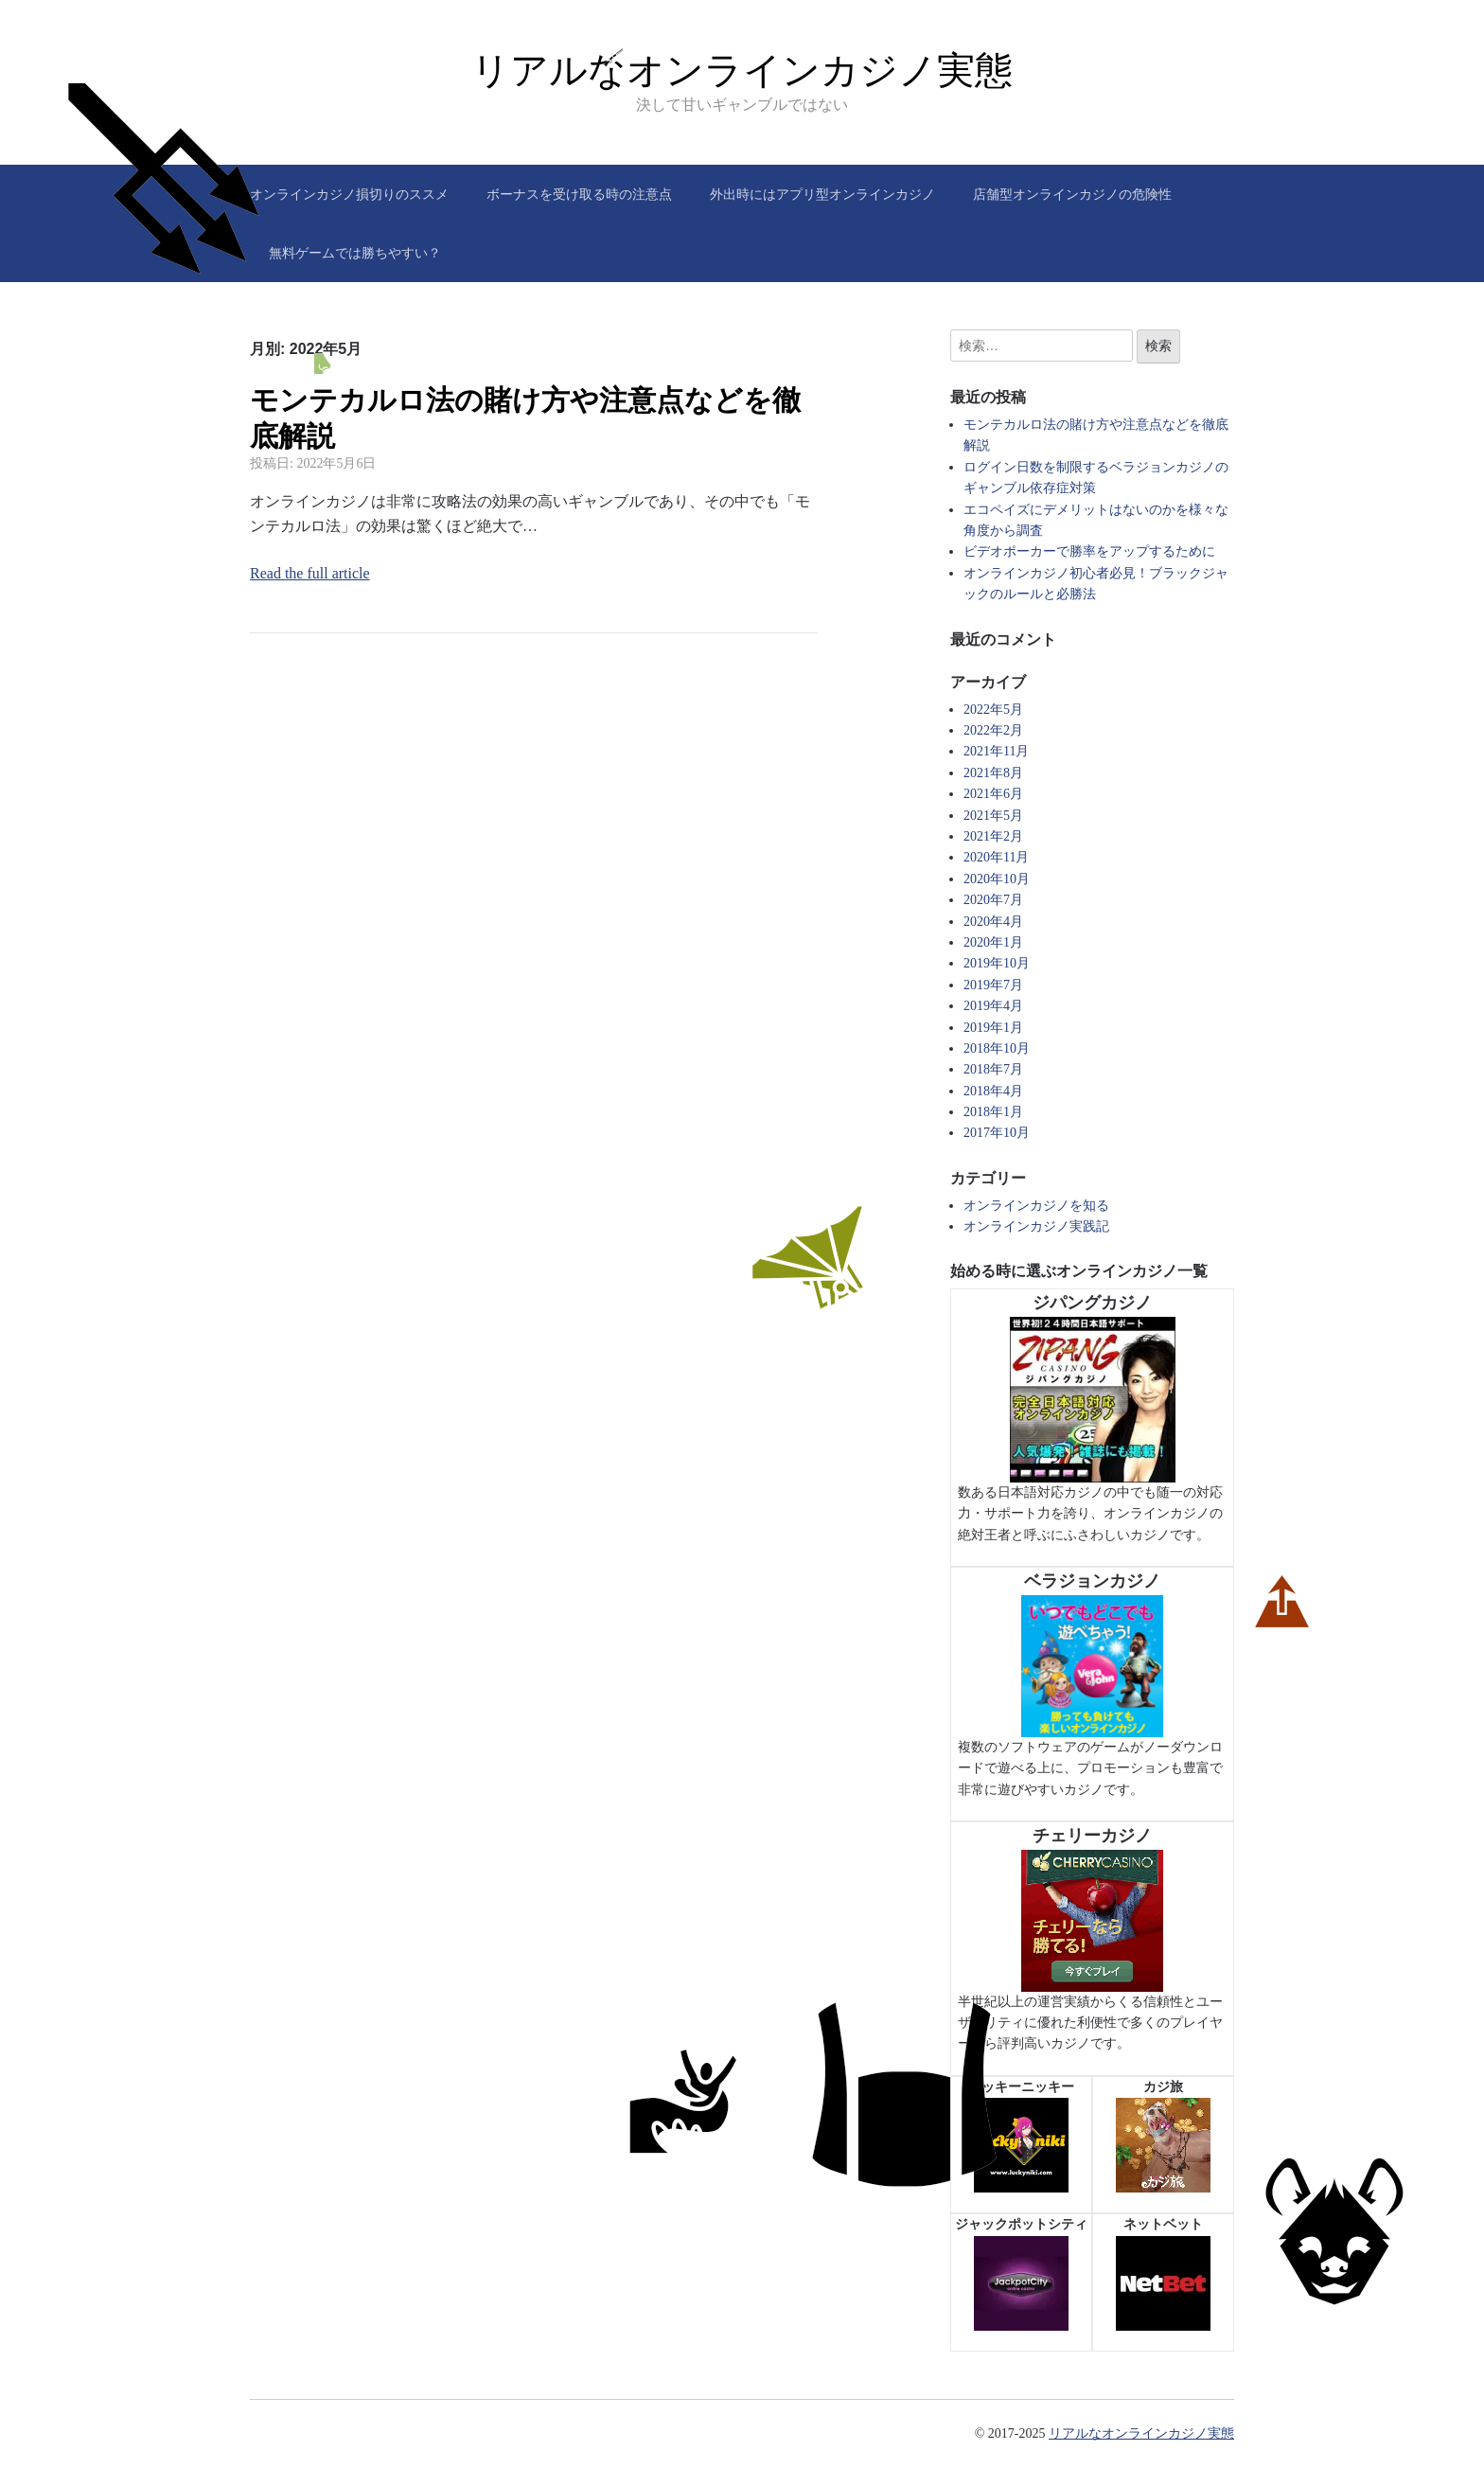 The height and width of the screenshot is (2468, 1484). I want to click on enter the arena or battle mode, so click(904, 2094).